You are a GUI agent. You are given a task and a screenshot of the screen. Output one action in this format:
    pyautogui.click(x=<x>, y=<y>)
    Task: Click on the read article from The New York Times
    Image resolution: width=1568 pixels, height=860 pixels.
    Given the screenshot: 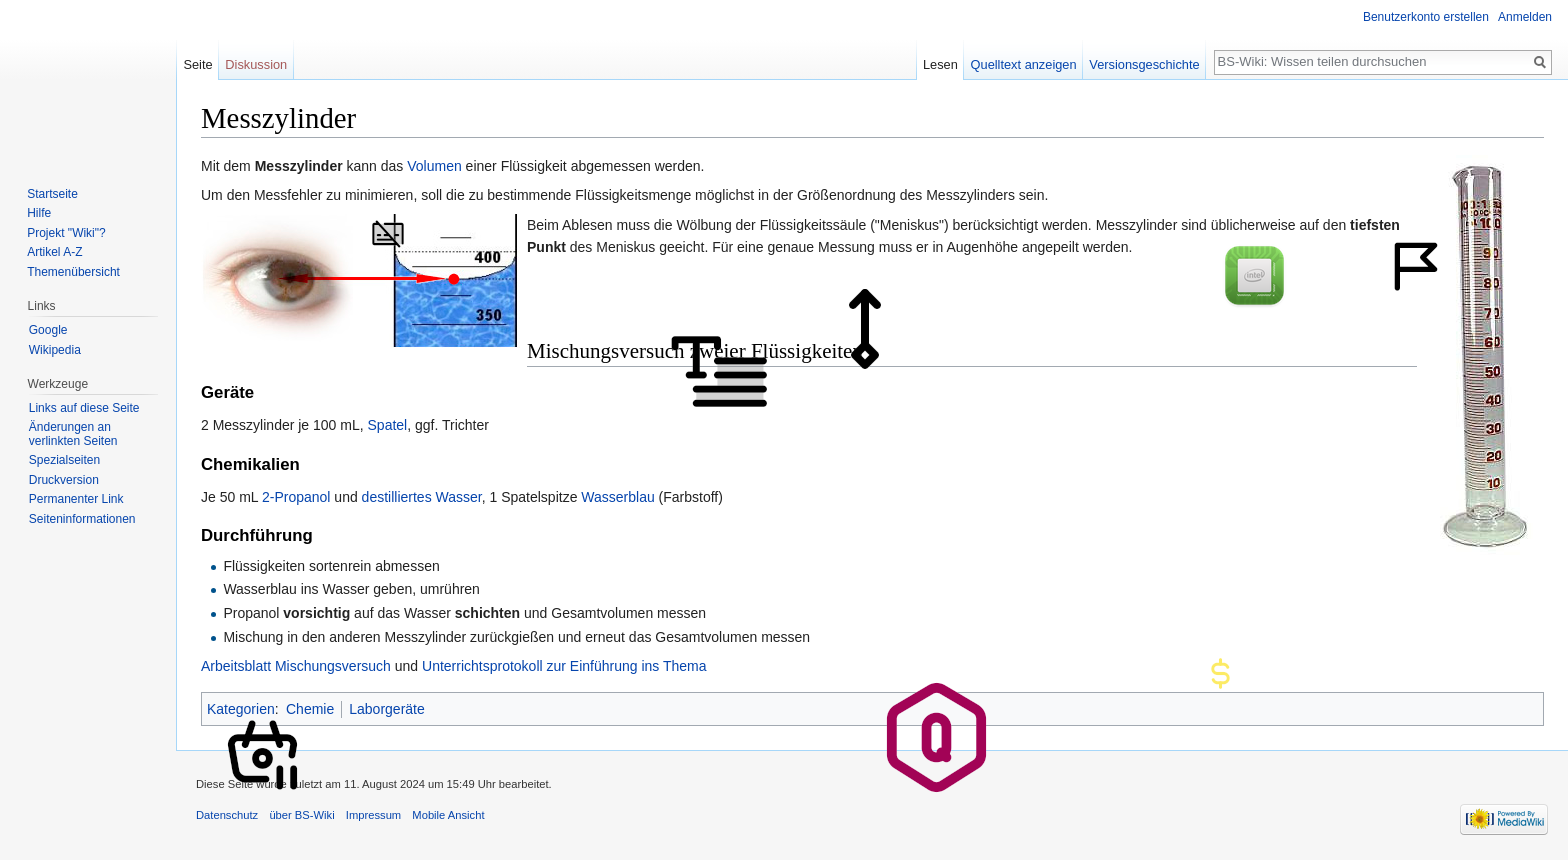 What is the action you would take?
    pyautogui.click(x=717, y=371)
    